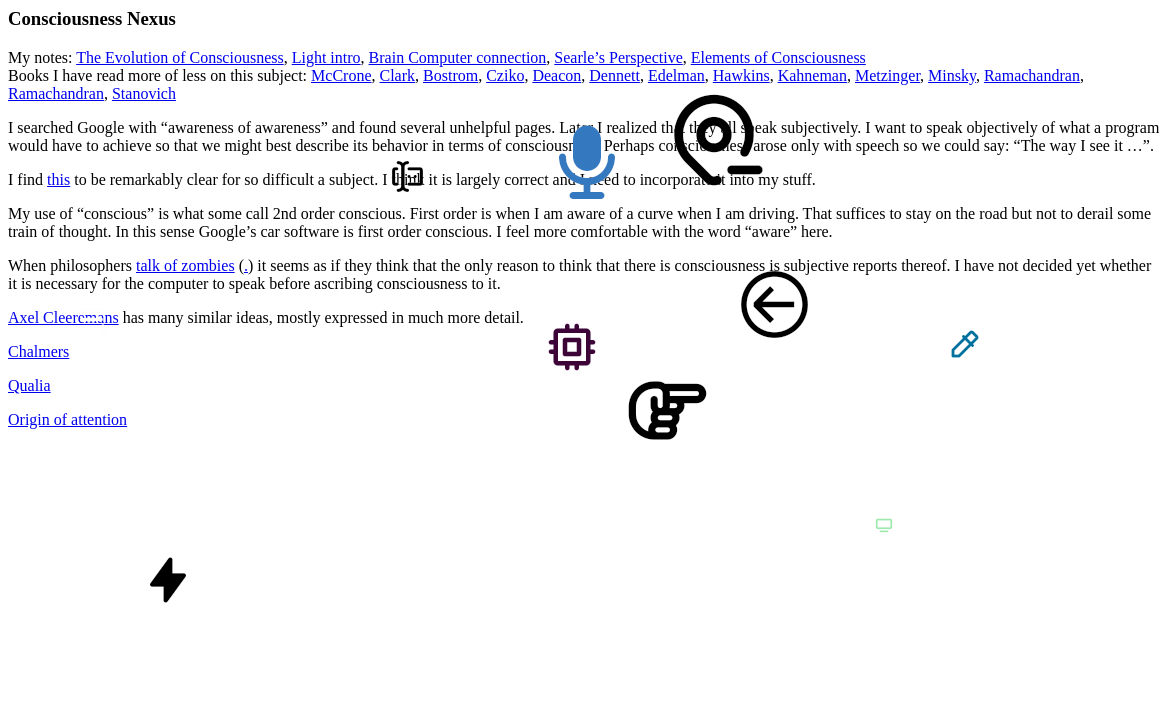 This screenshot has width=1169, height=720. I want to click on remove a location pin from the map, so click(714, 139).